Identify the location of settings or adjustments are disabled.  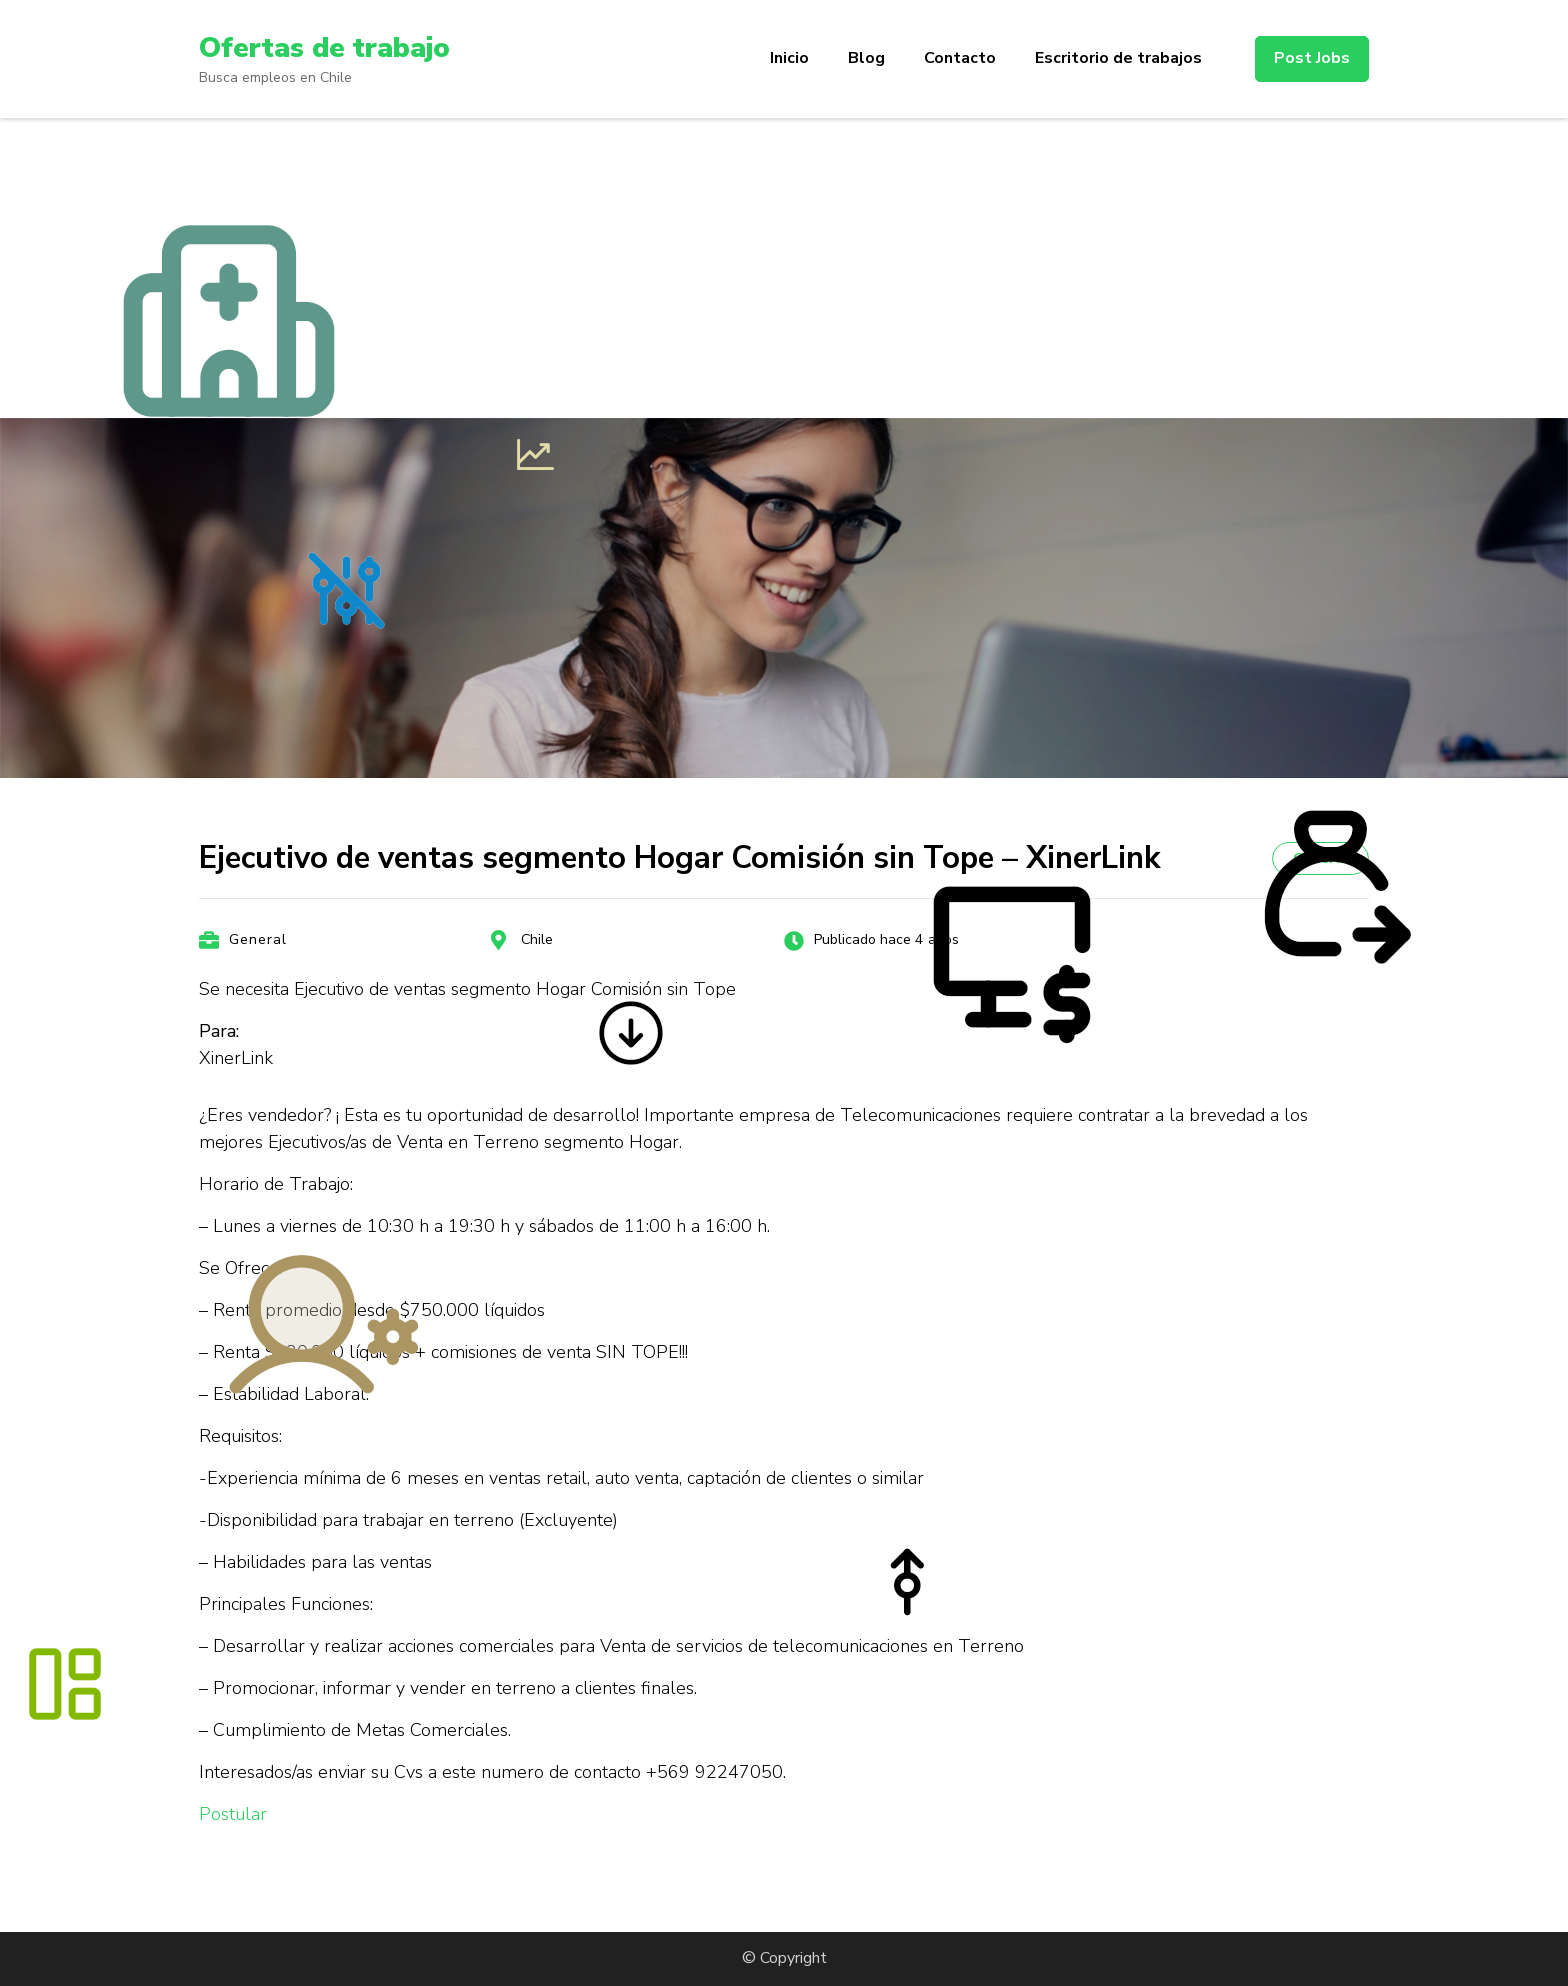
(346, 590).